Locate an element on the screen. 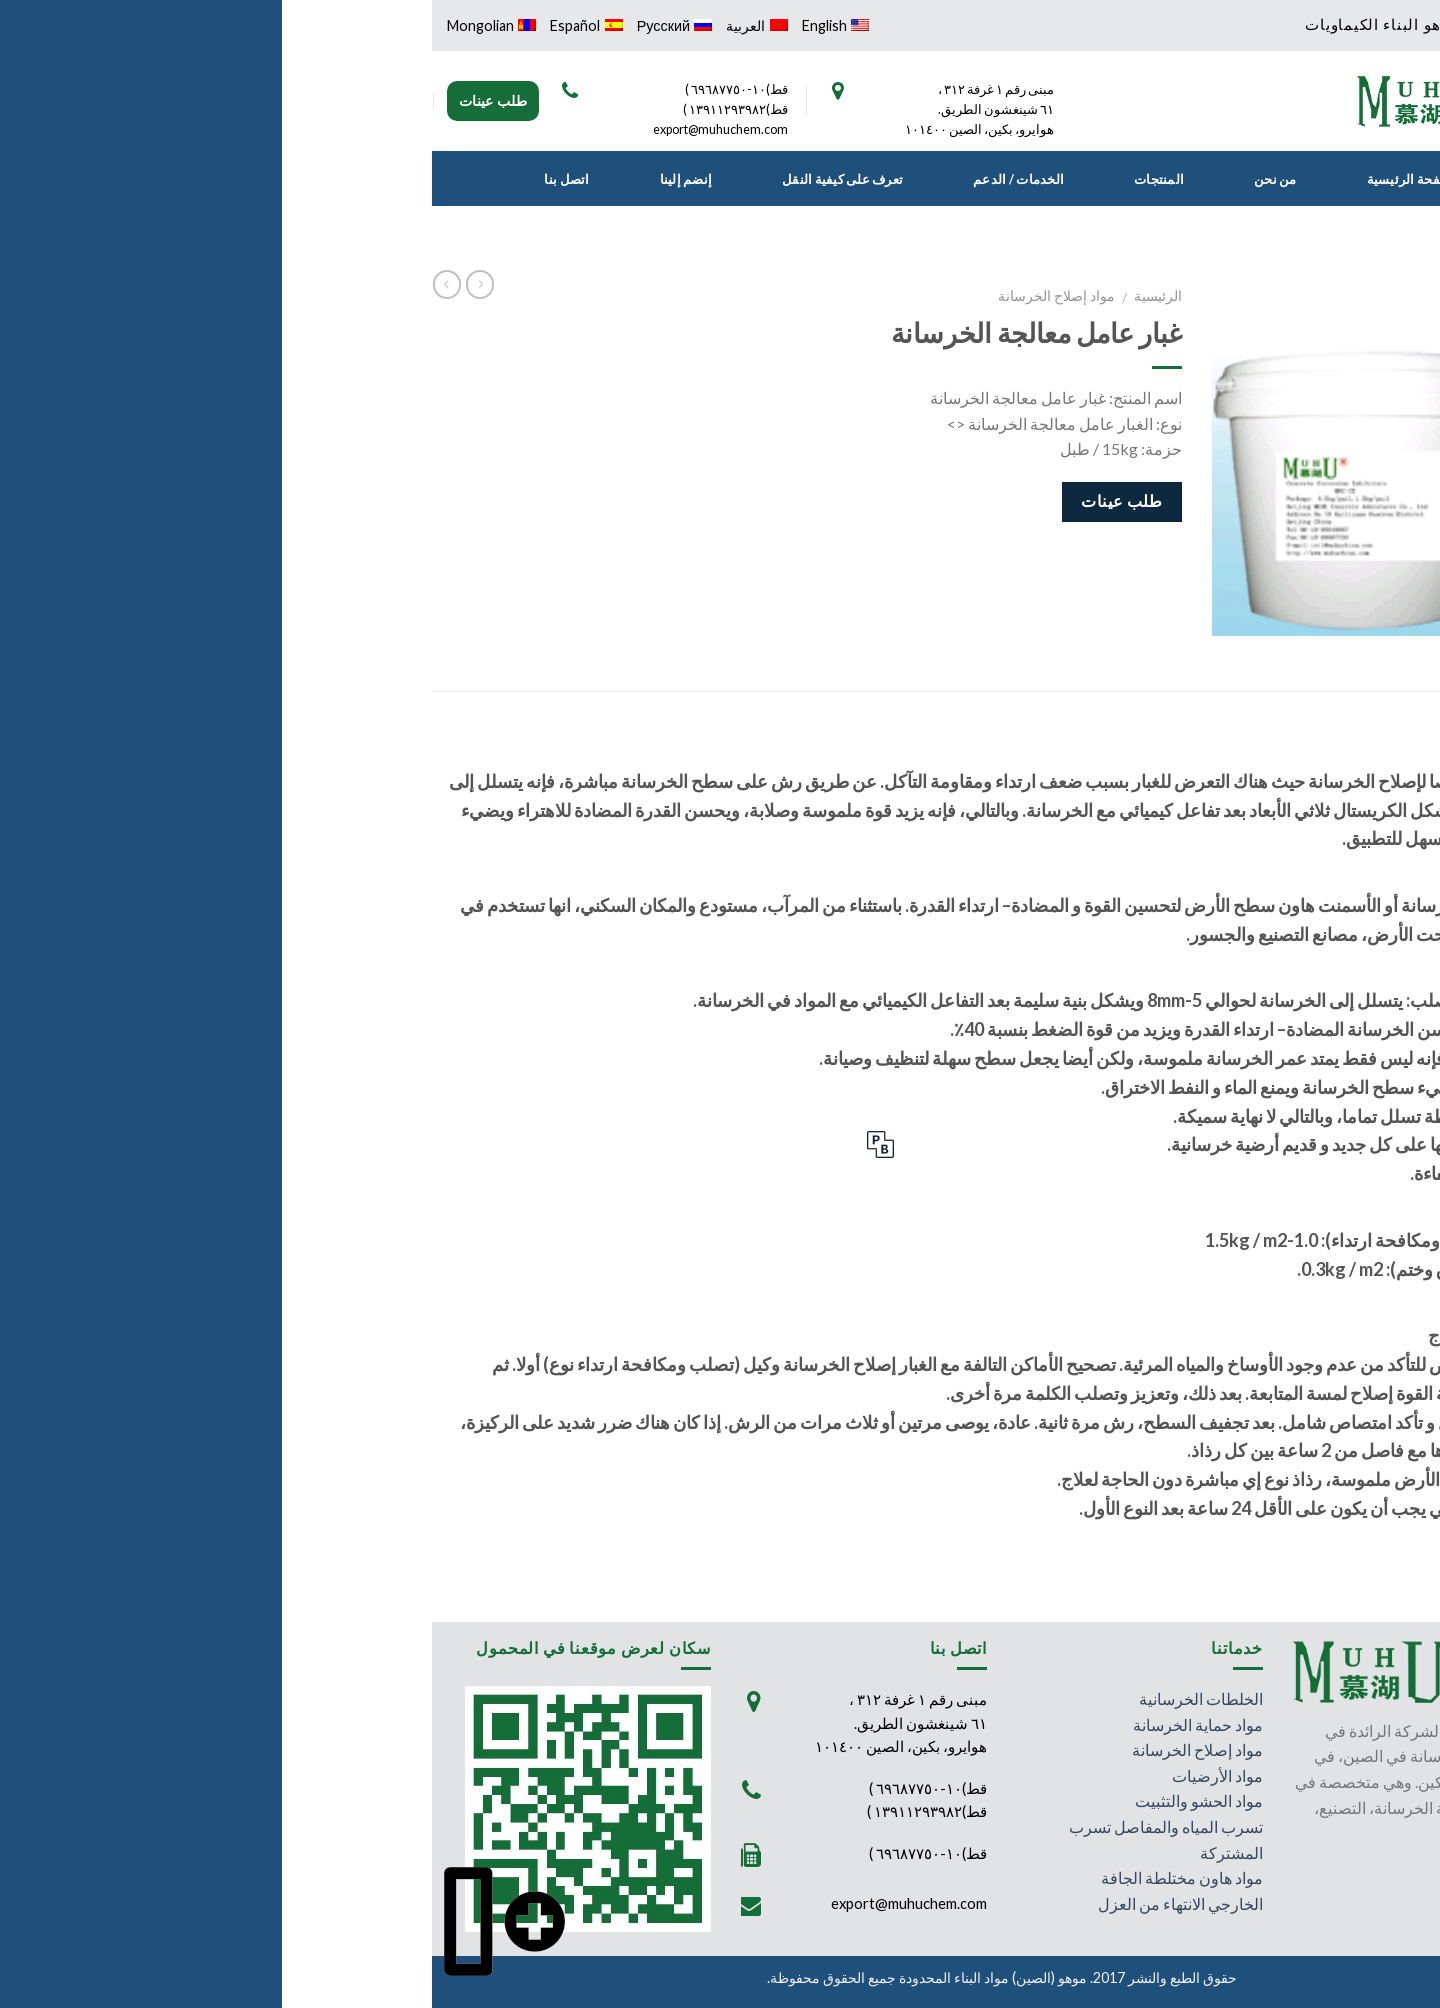 The width and height of the screenshot is (1440, 2008). insert a new column to the right is located at coordinates (498, 1921).